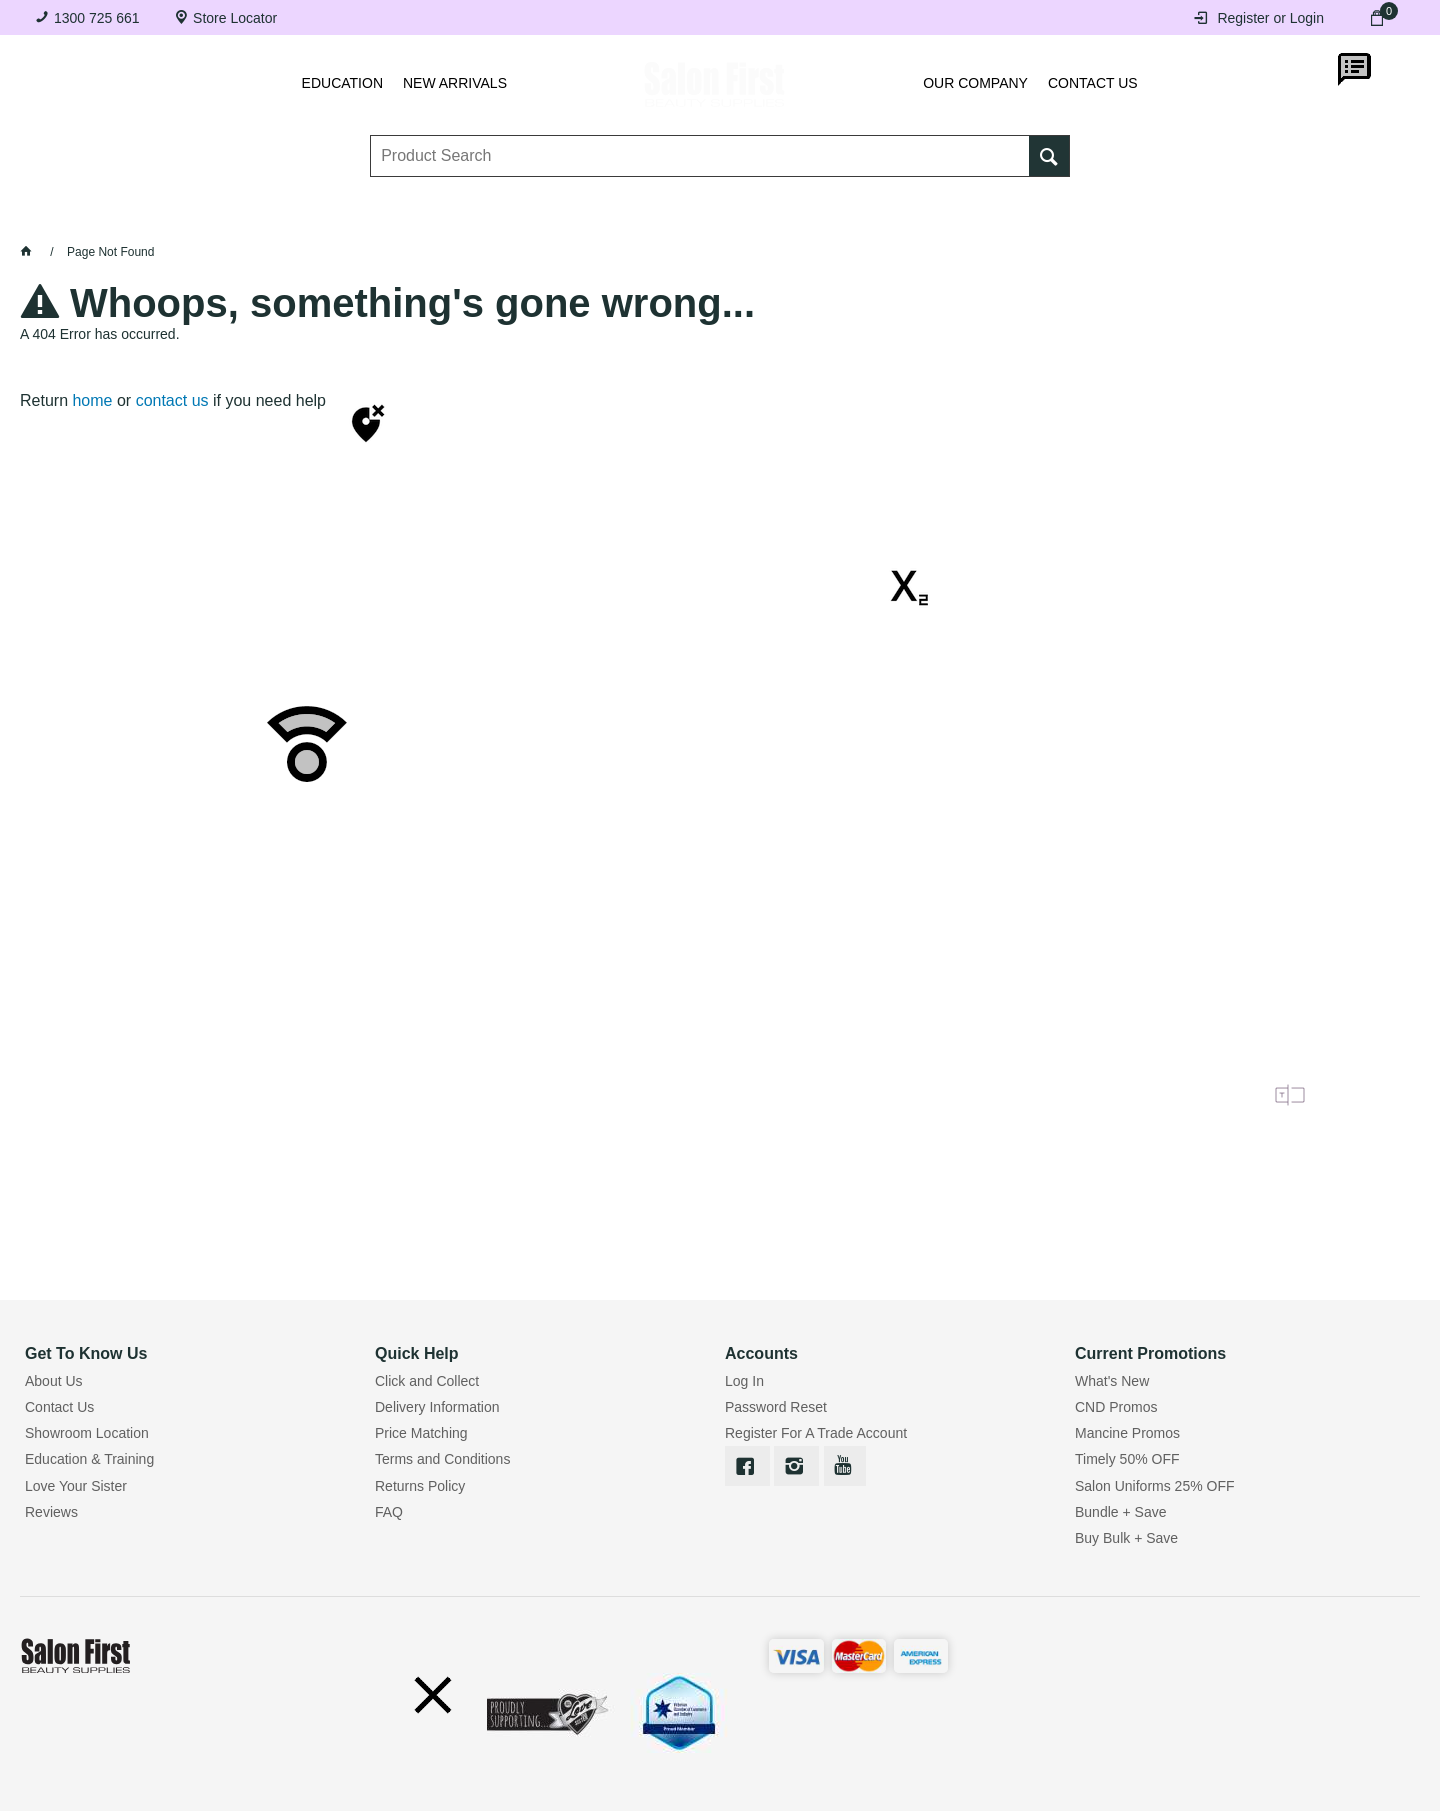 This screenshot has width=1440, height=1811. What do you see at coordinates (1354, 69) in the screenshot?
I see `view speaker notes or presentation comments` at bounding box center [1354, 69].